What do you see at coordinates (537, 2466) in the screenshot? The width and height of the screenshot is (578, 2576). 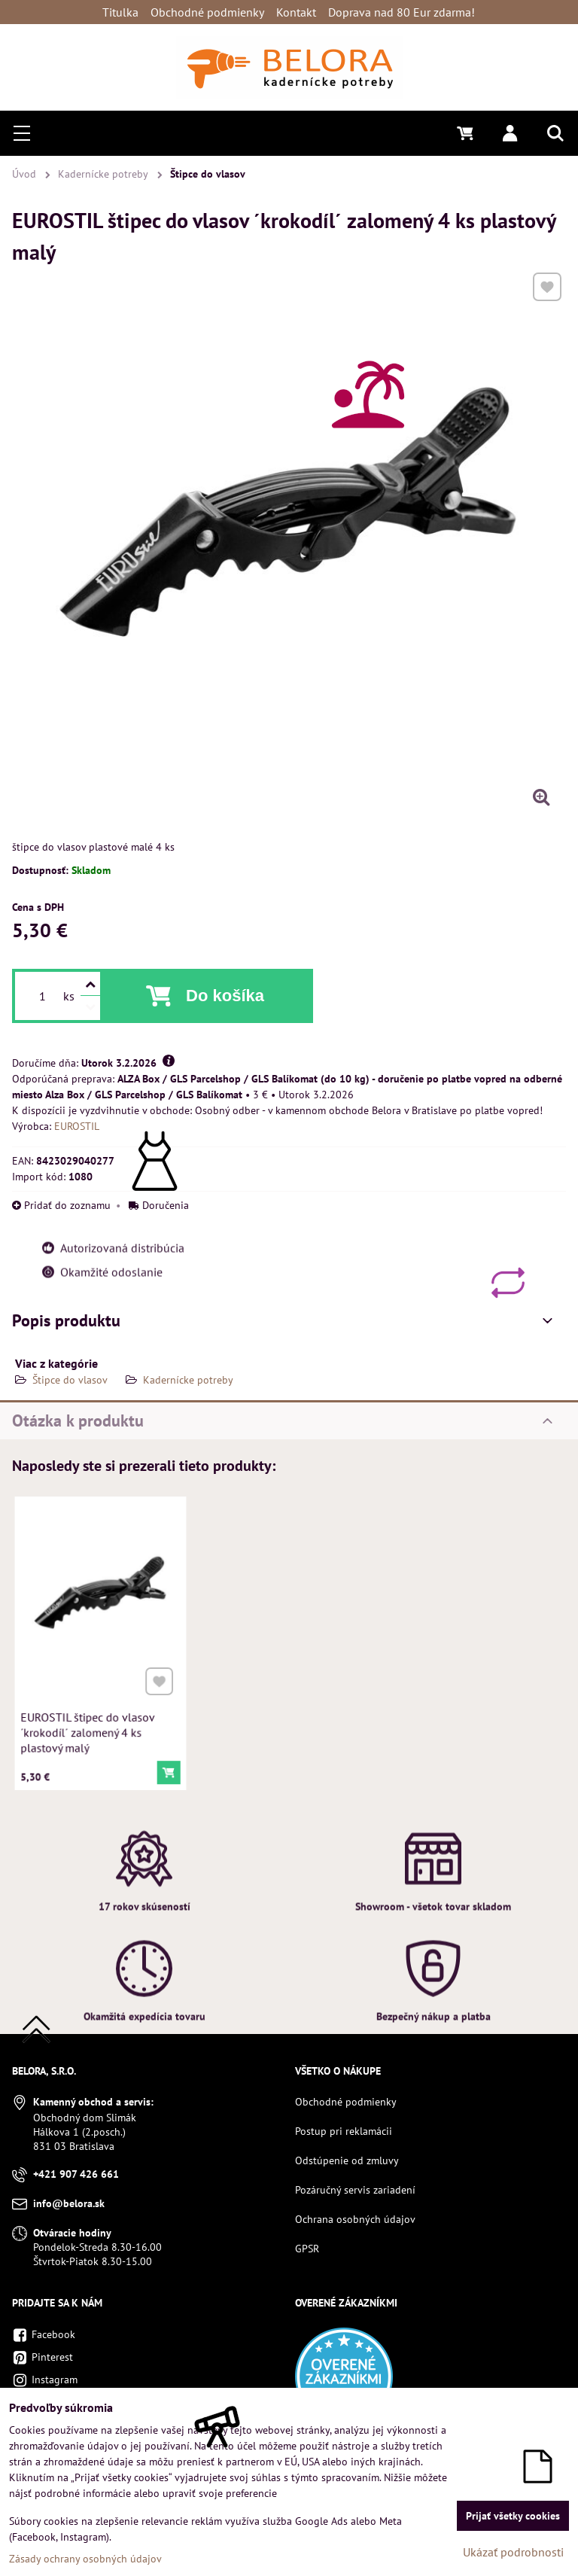 I see `create a new file` at bounding box center [537, 2466].